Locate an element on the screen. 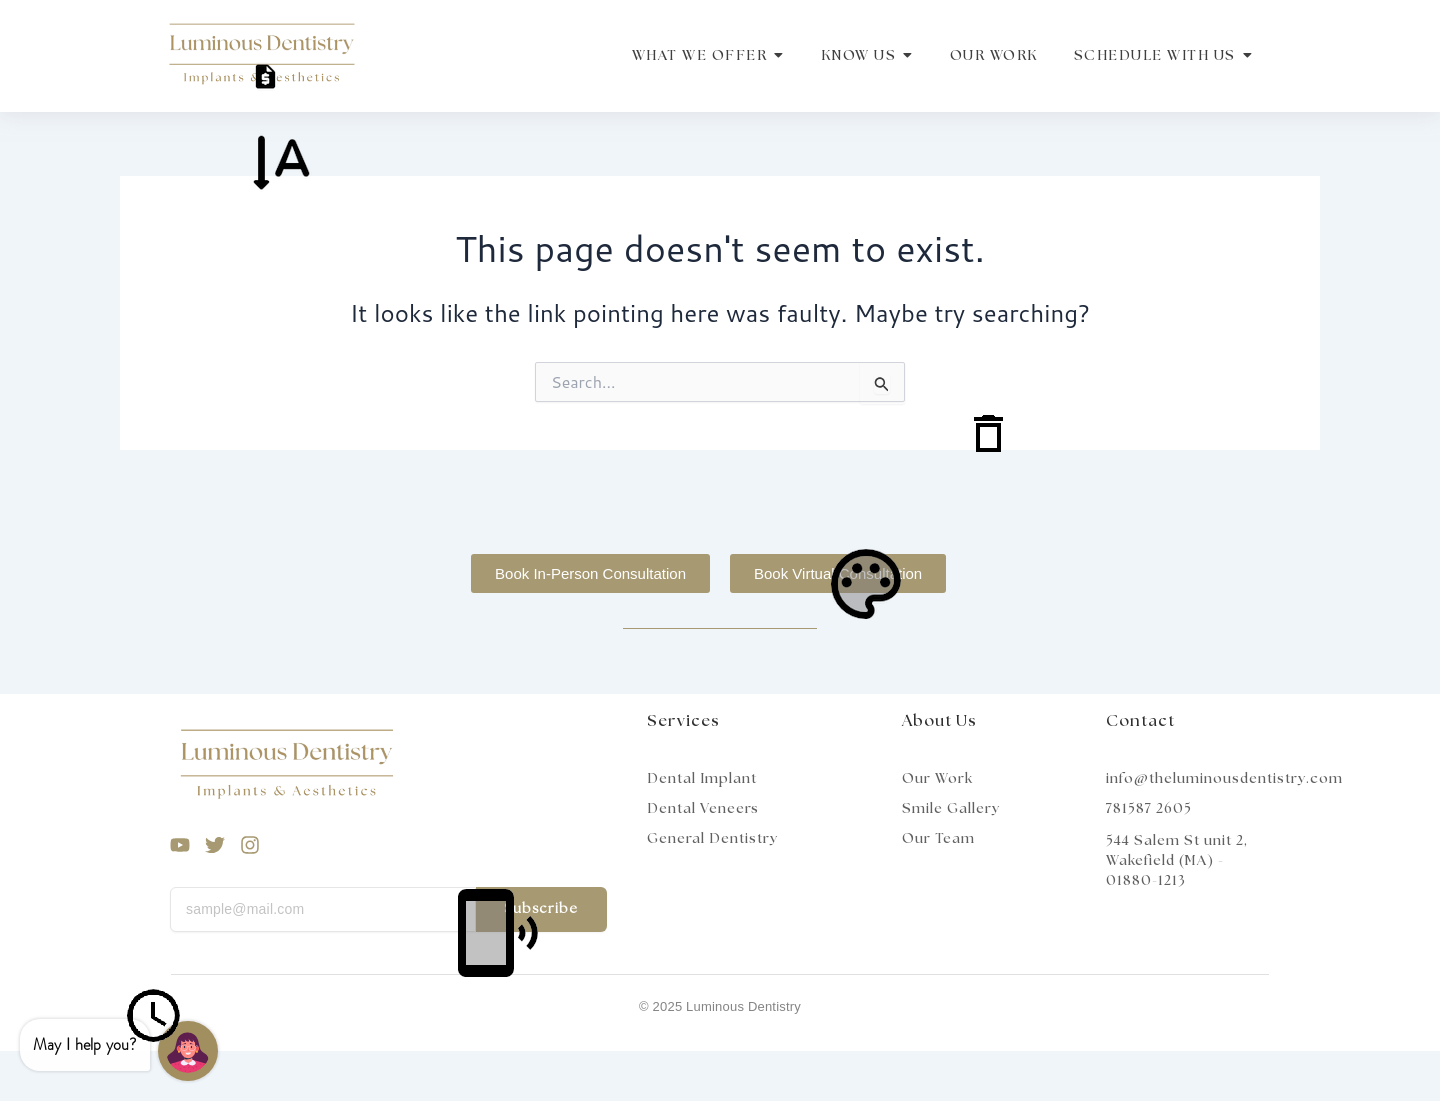  access color or theme customization options is located at coordinates (866, 584).